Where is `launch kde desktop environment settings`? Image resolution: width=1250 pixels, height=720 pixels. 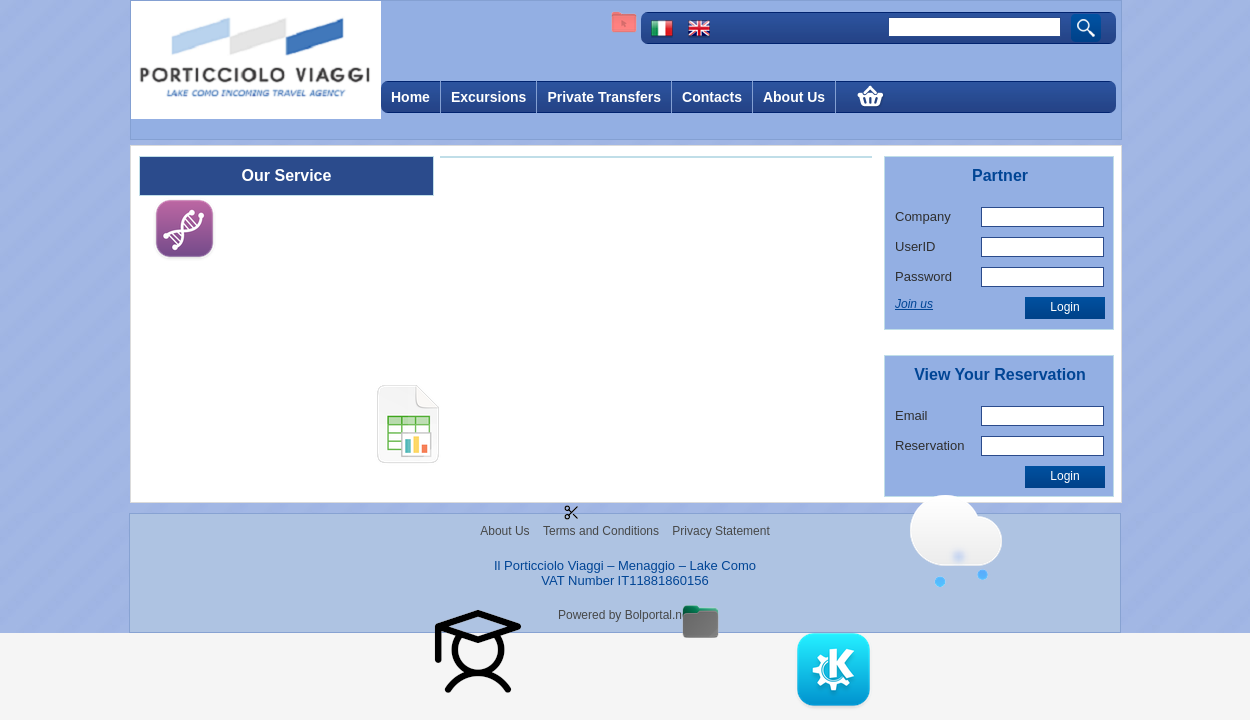 launch kde desktop environment settings is located at coordinates (833, 669).